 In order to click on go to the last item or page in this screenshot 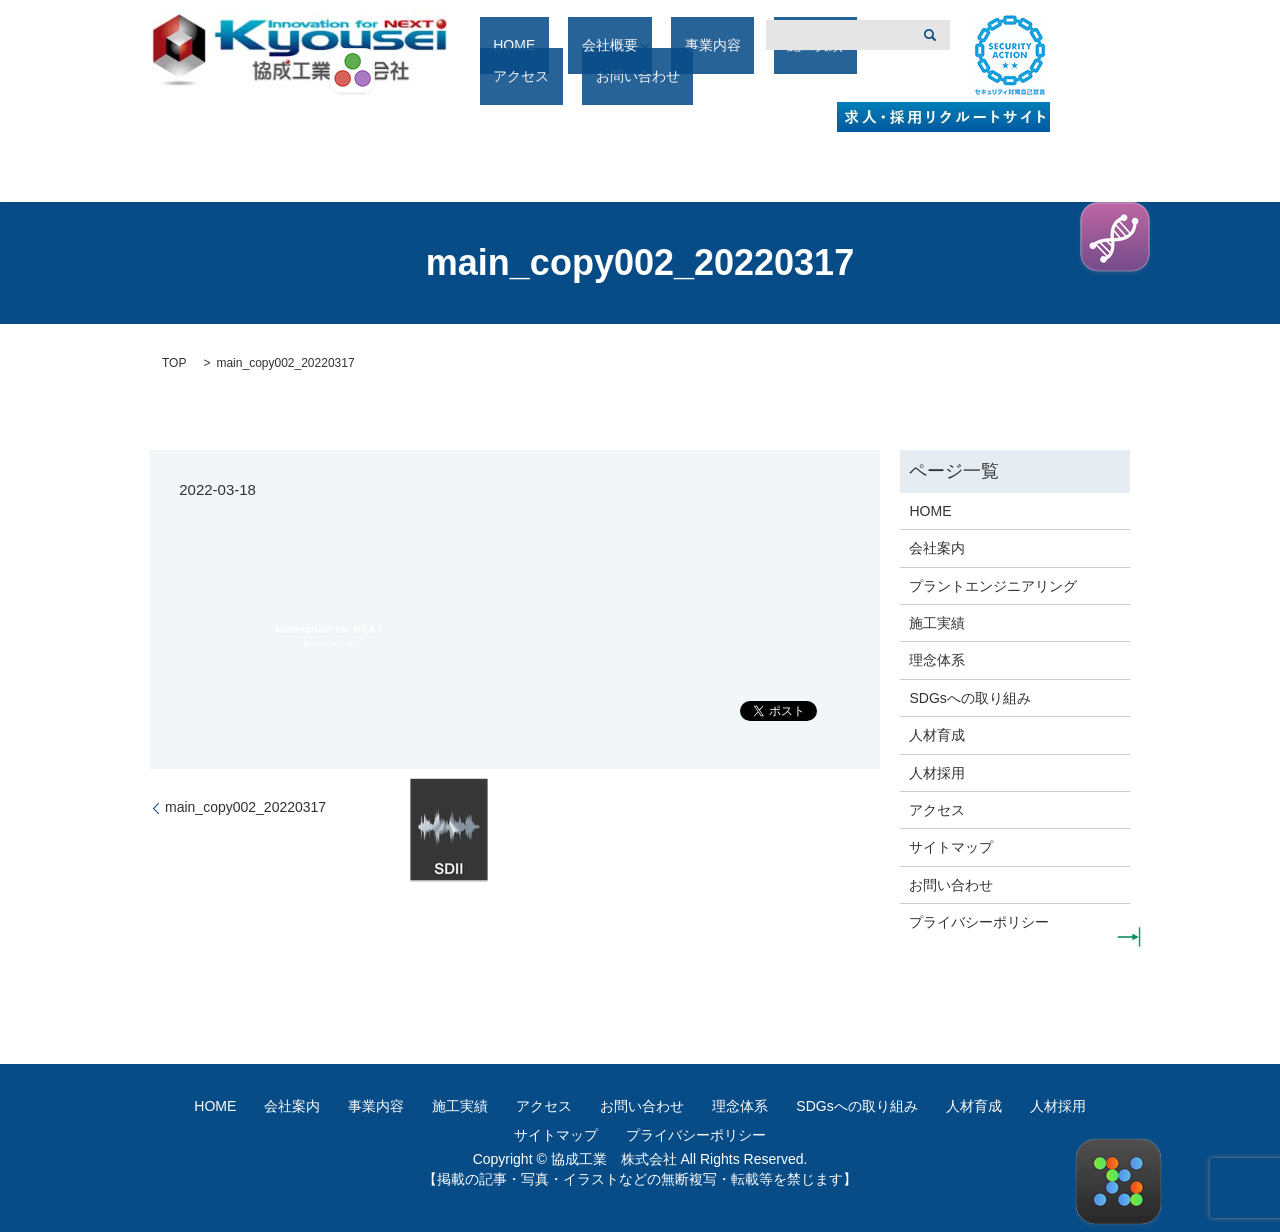, I will do `click(1129, 937)`.